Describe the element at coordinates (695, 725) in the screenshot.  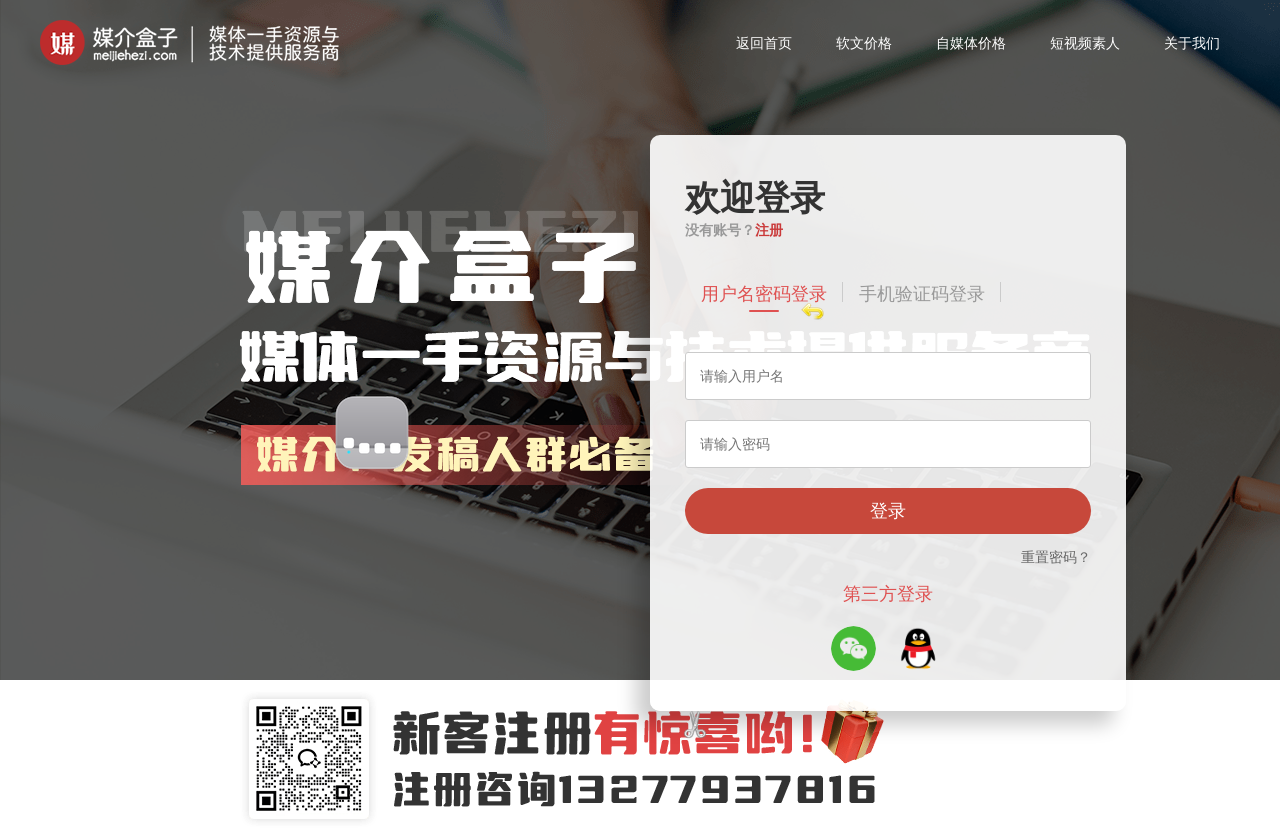
I see `cut selected content to clipboard` at that location.